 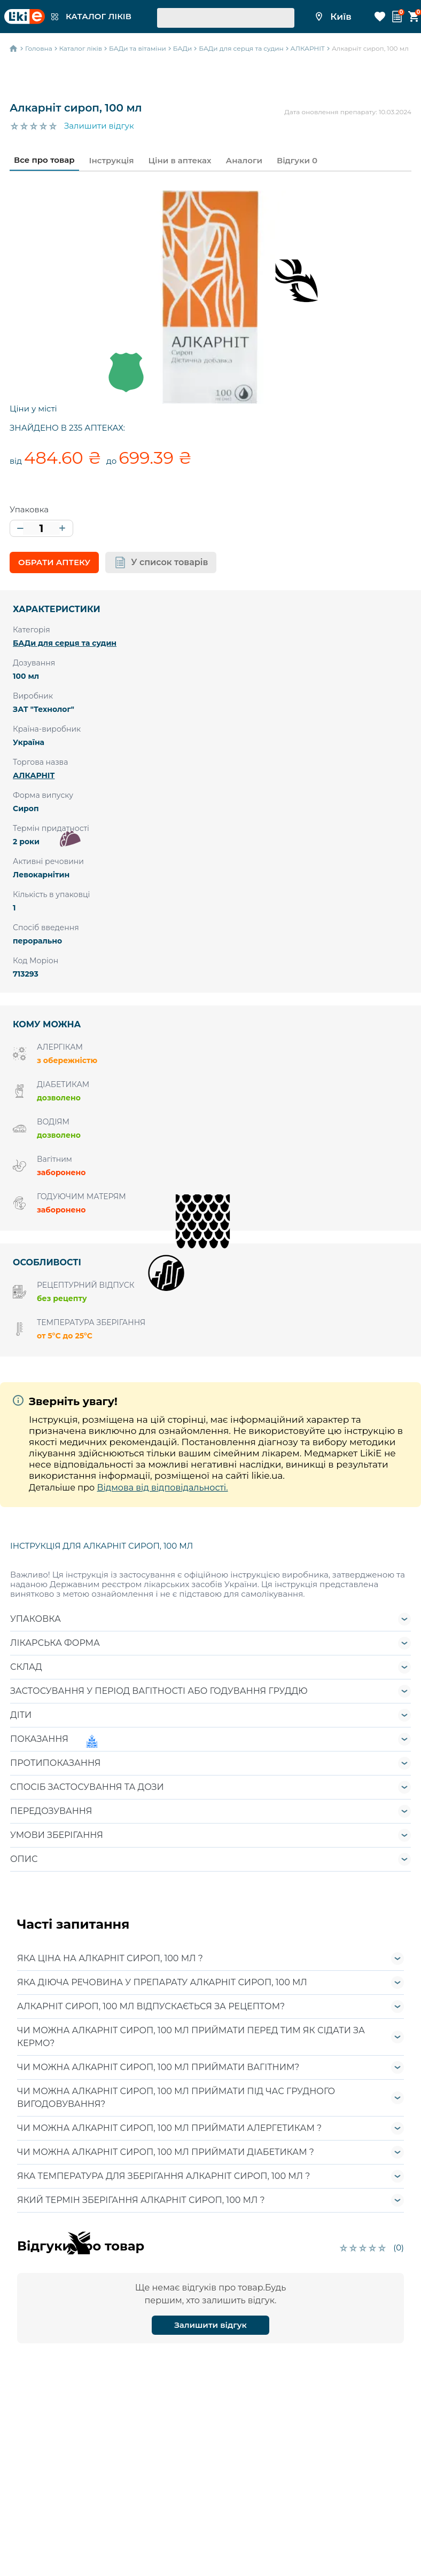 What do you see at coordinates (297, 281) in the screenshot?
I see `indicates a claw attack or slash ability` at bounding box center [297, 281].